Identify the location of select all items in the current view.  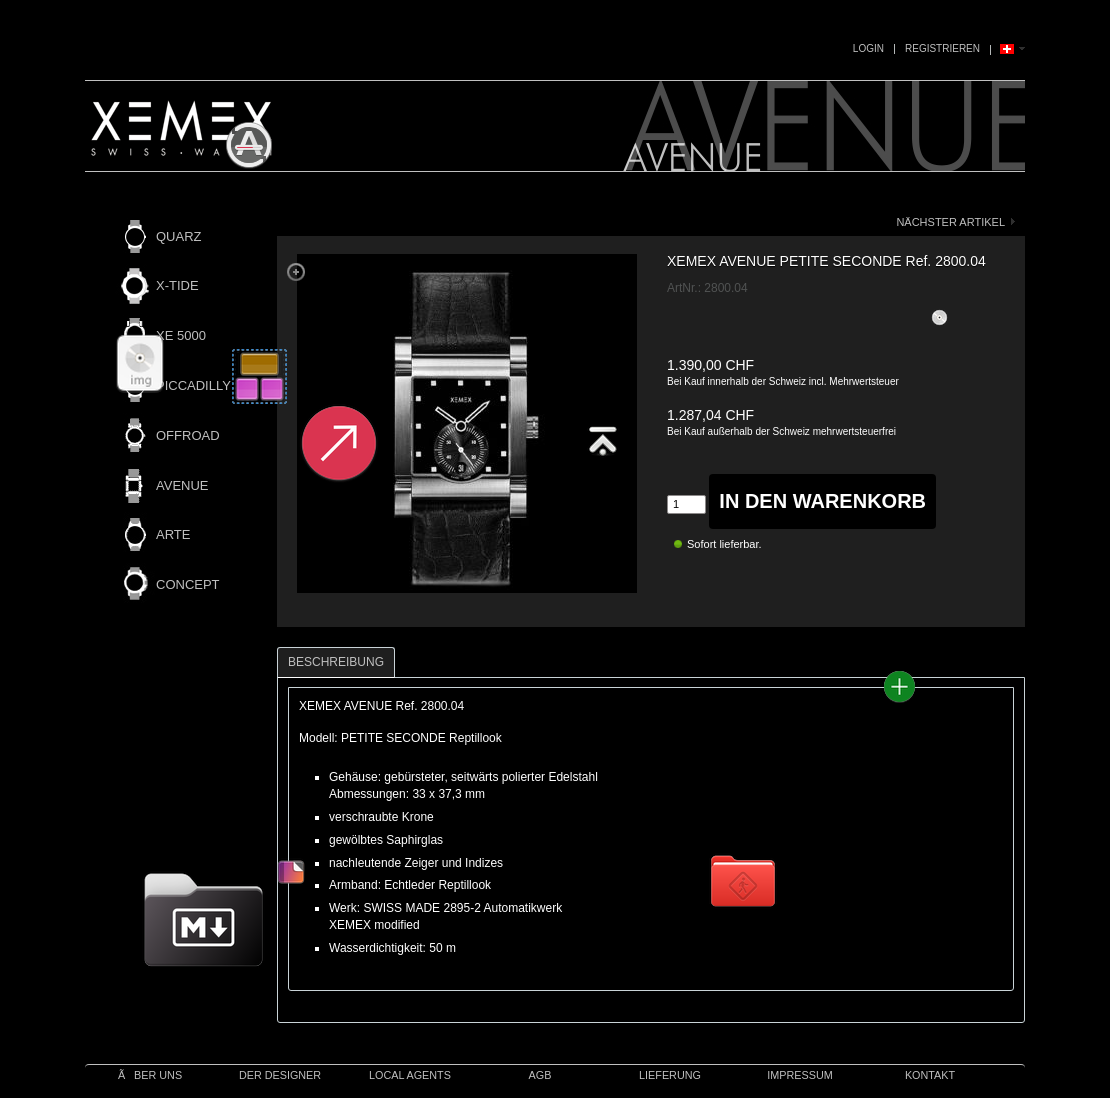
(259, 376).